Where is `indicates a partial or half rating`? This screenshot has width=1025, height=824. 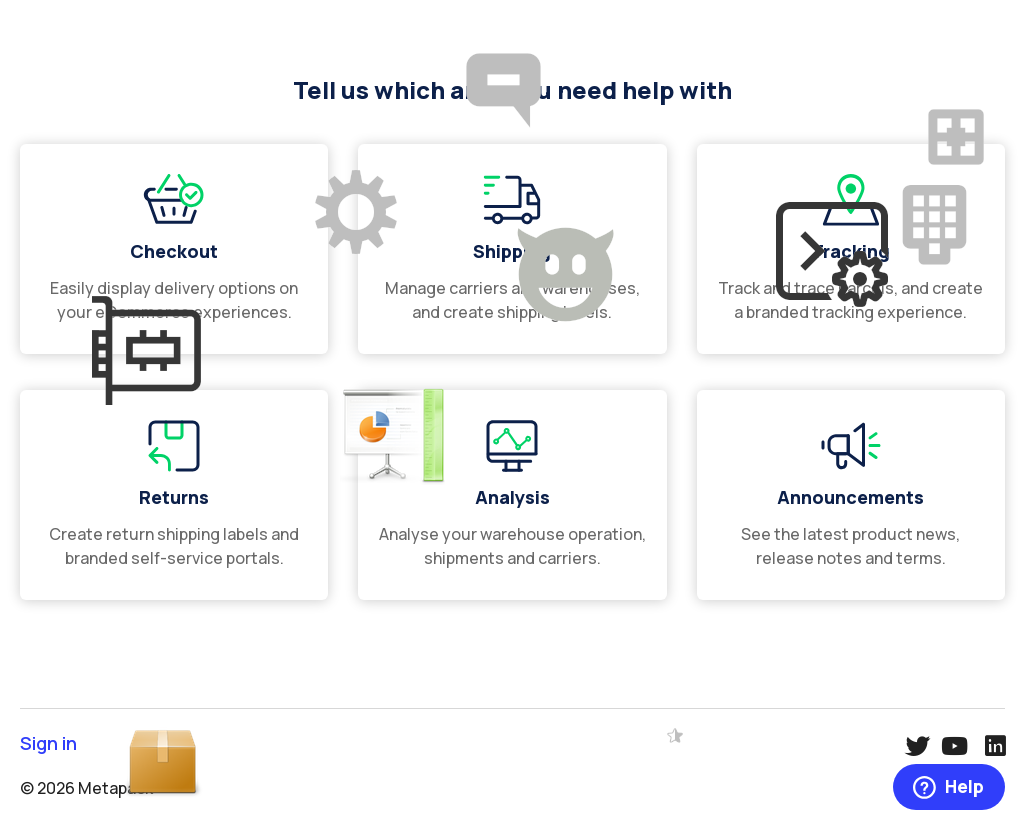 indicates a partial or half rating is located at coordinates (675, 736).